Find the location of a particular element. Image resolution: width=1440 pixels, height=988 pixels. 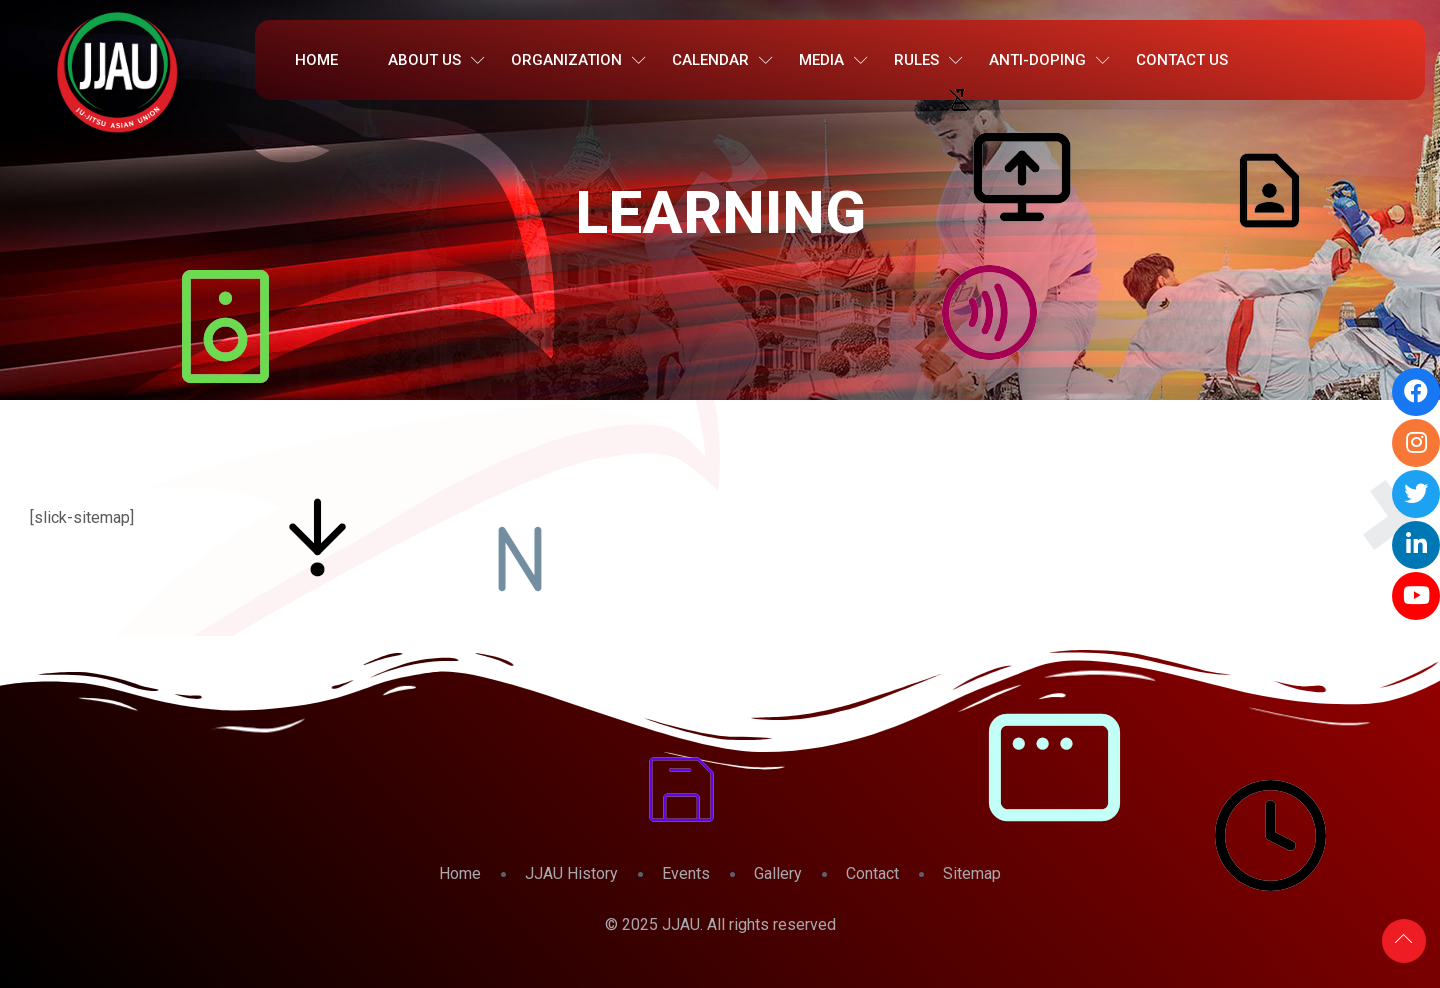

view contact details is located at coordinates (1269, 190).